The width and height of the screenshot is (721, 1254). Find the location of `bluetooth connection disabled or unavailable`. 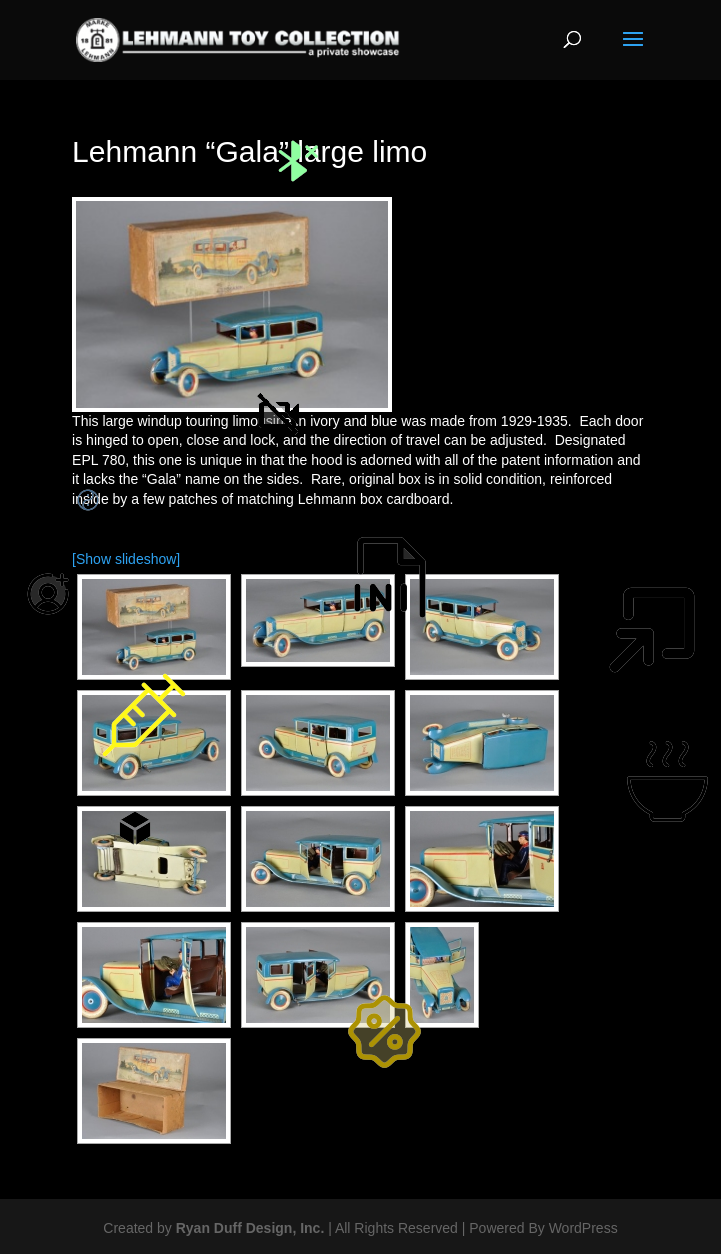

bluetooth connection disabled or unavailable is located at coordinates (296, 161).